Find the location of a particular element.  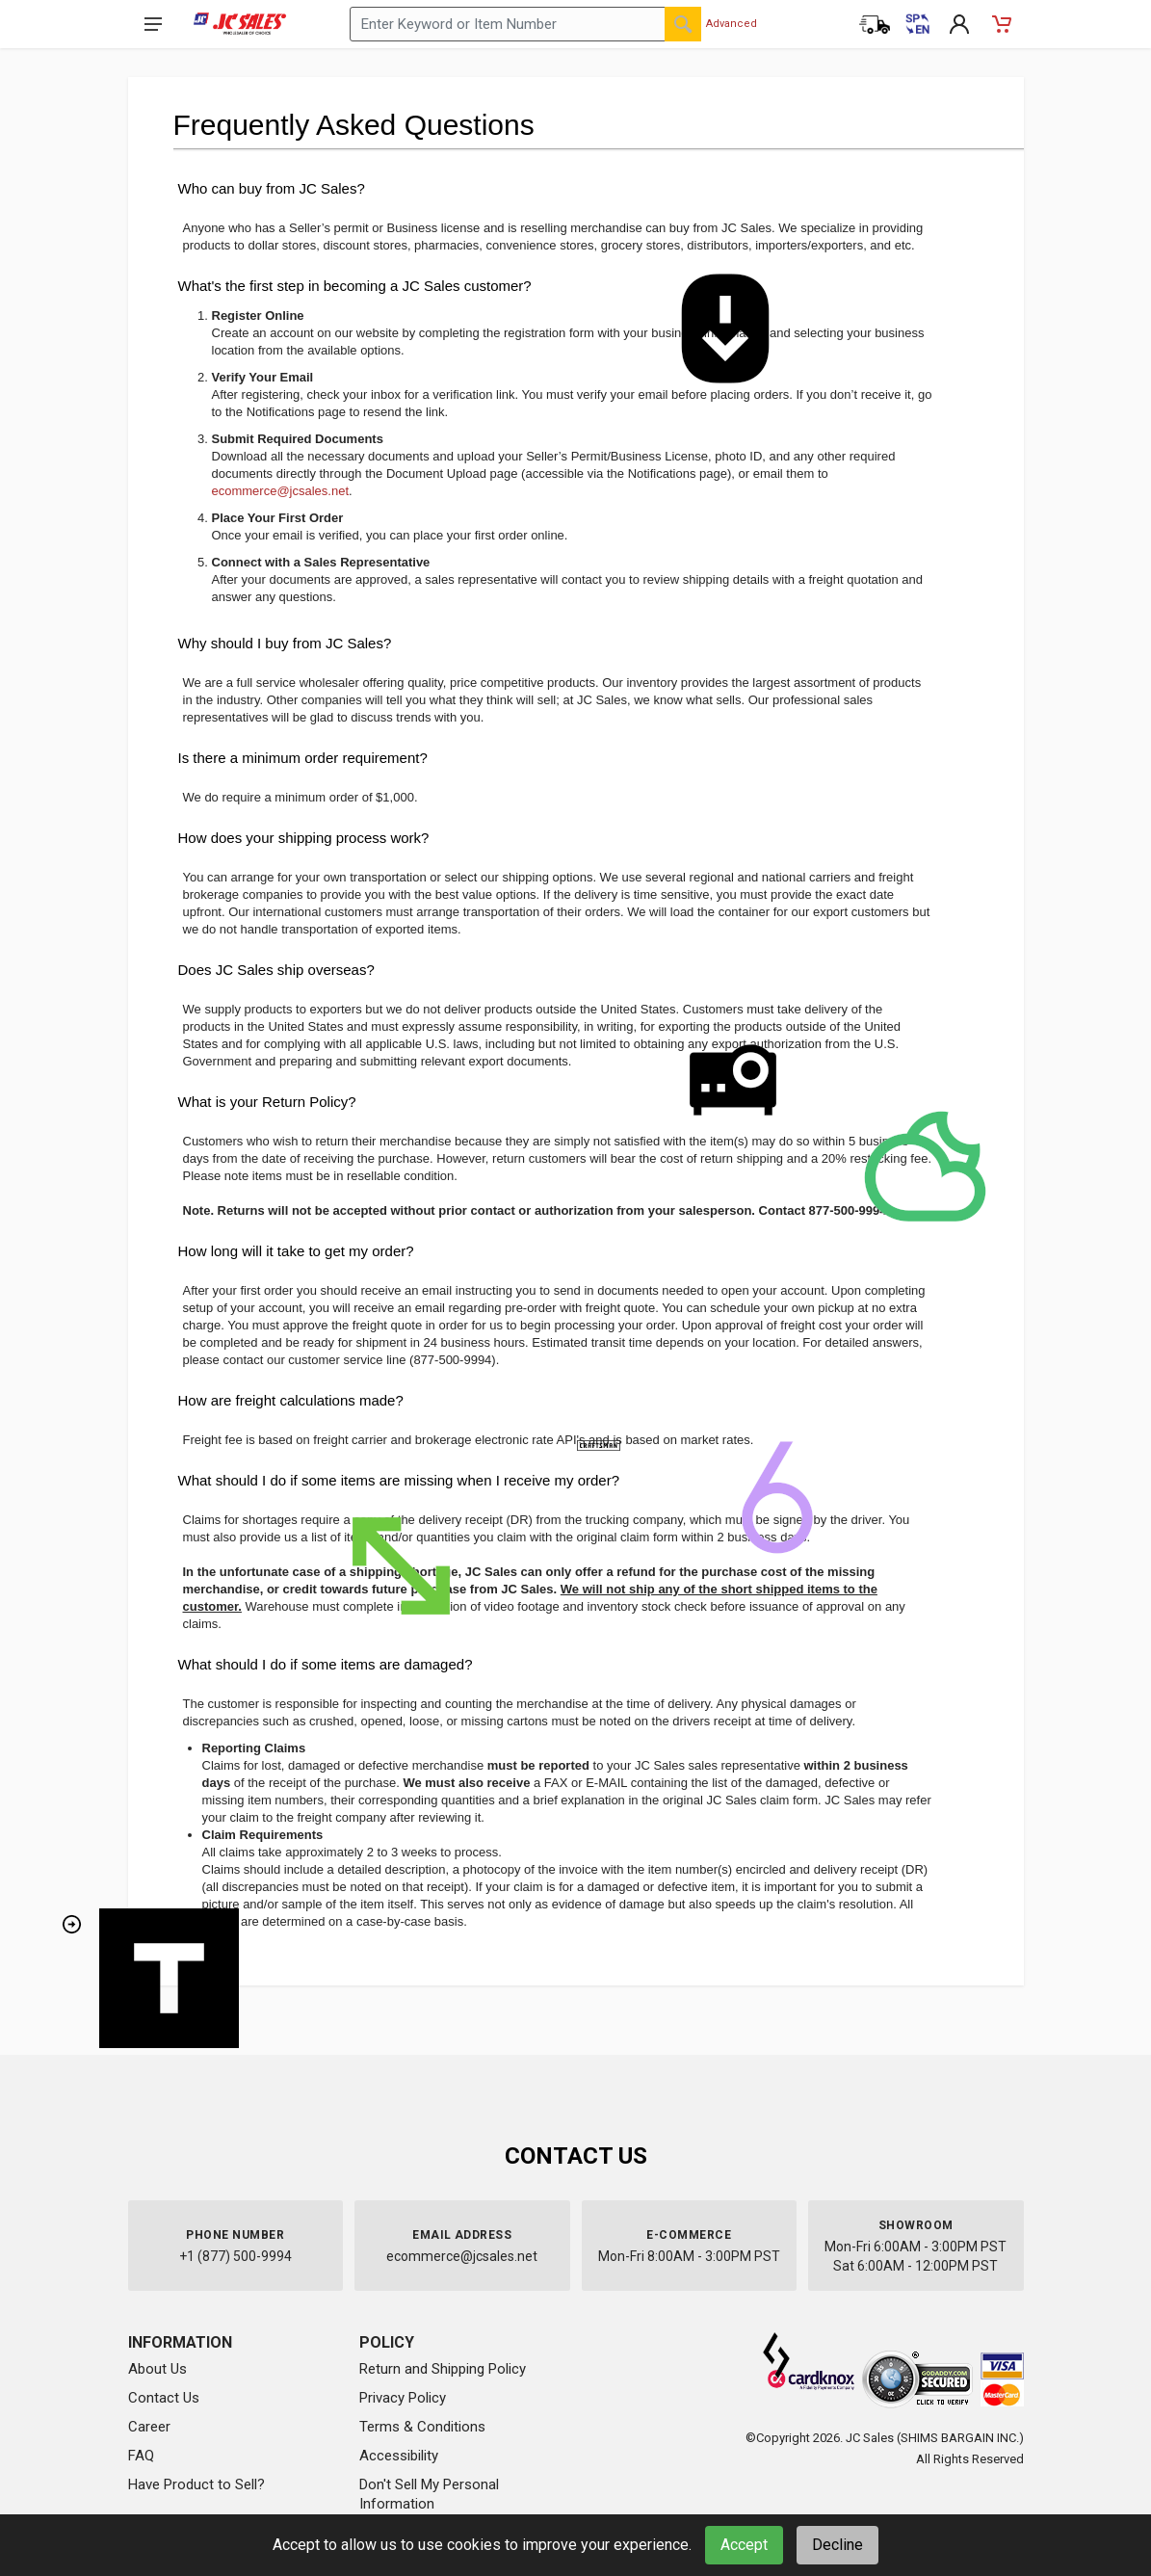

proceed to the next step is located at coordinates (71, 1924).